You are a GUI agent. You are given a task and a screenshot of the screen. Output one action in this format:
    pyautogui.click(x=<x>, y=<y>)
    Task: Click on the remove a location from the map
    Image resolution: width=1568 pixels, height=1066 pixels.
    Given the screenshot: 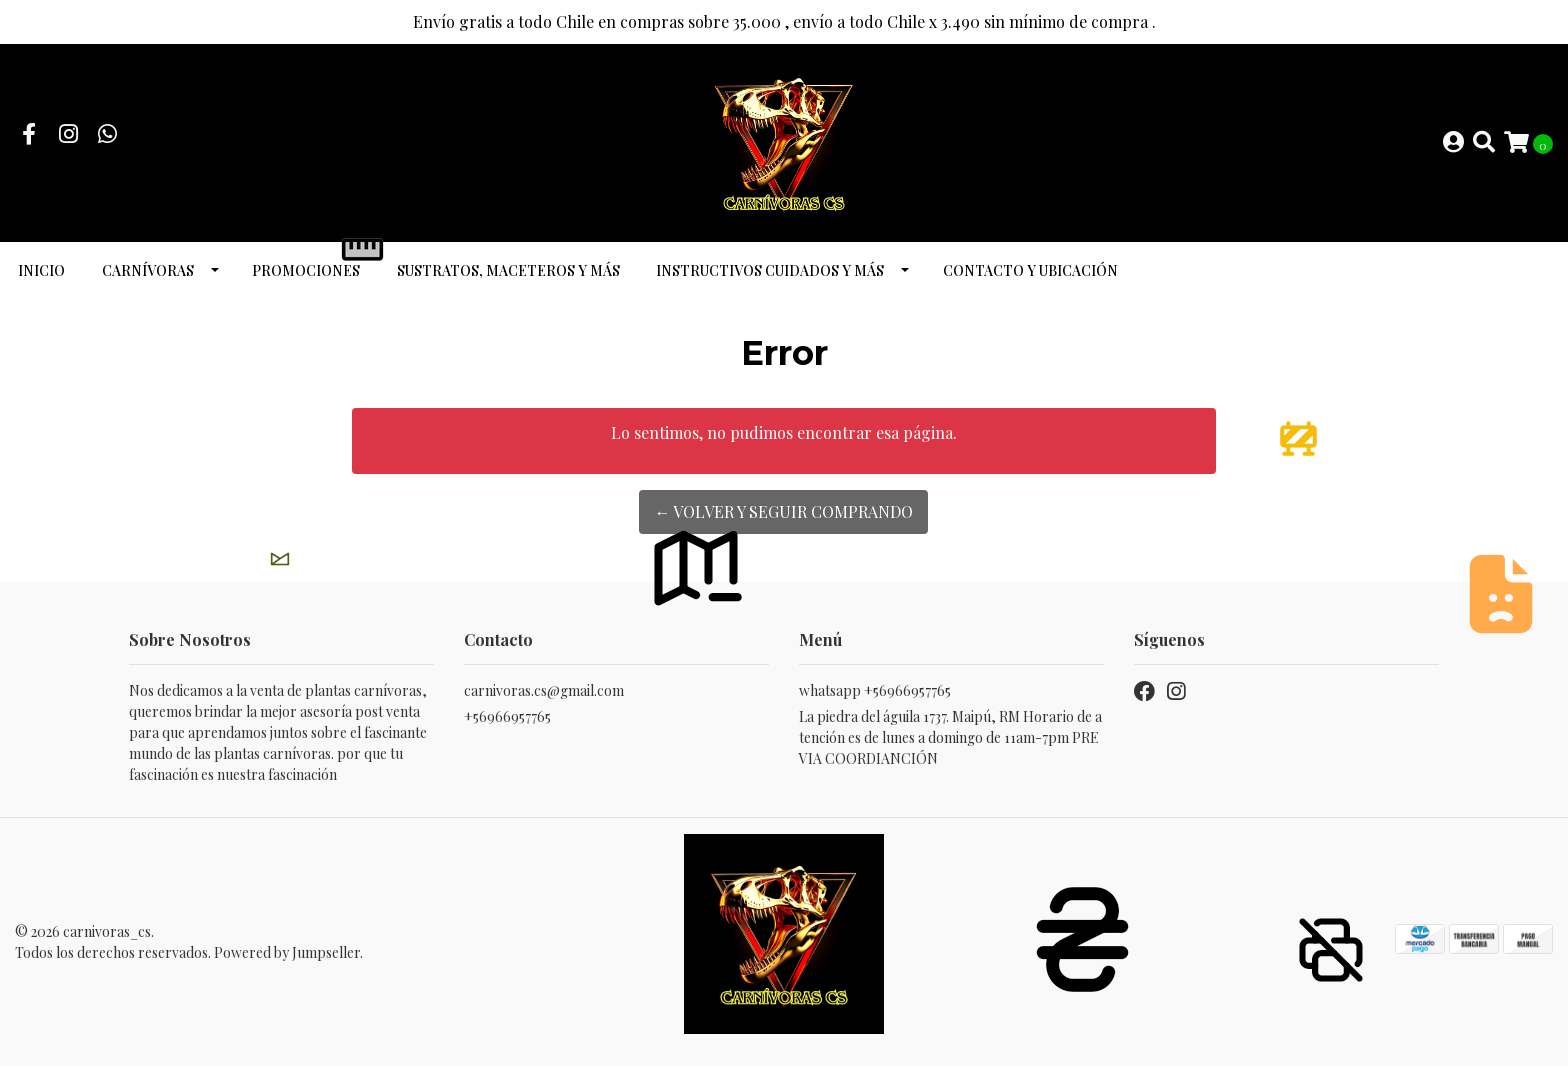 What is the action you would take?
    pyautogui.click(x=696, y=568)
    